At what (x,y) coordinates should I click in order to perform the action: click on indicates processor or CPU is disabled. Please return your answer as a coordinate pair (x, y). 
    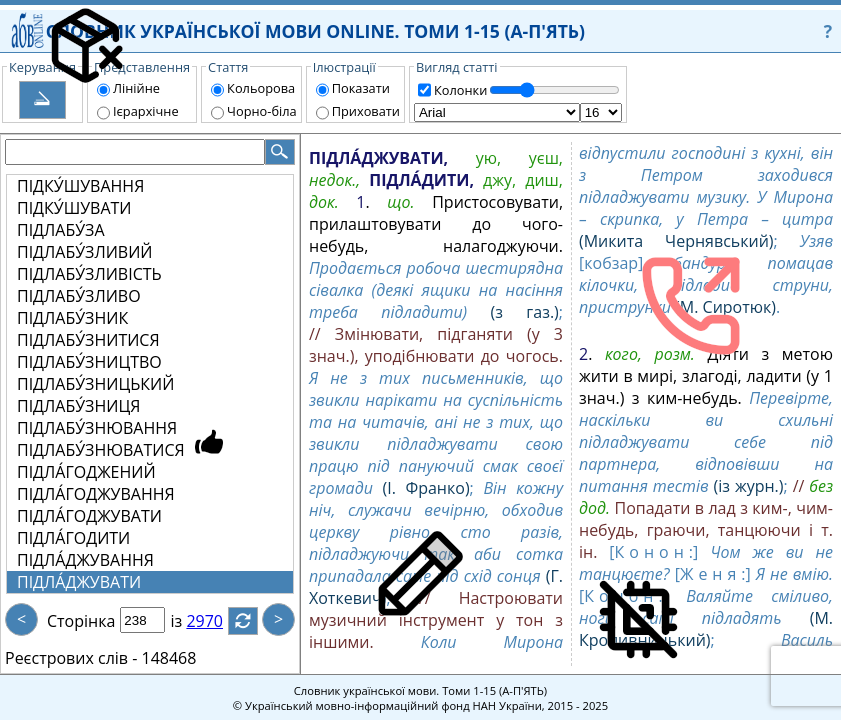
    Looking at the image, I should click on (638, 619).